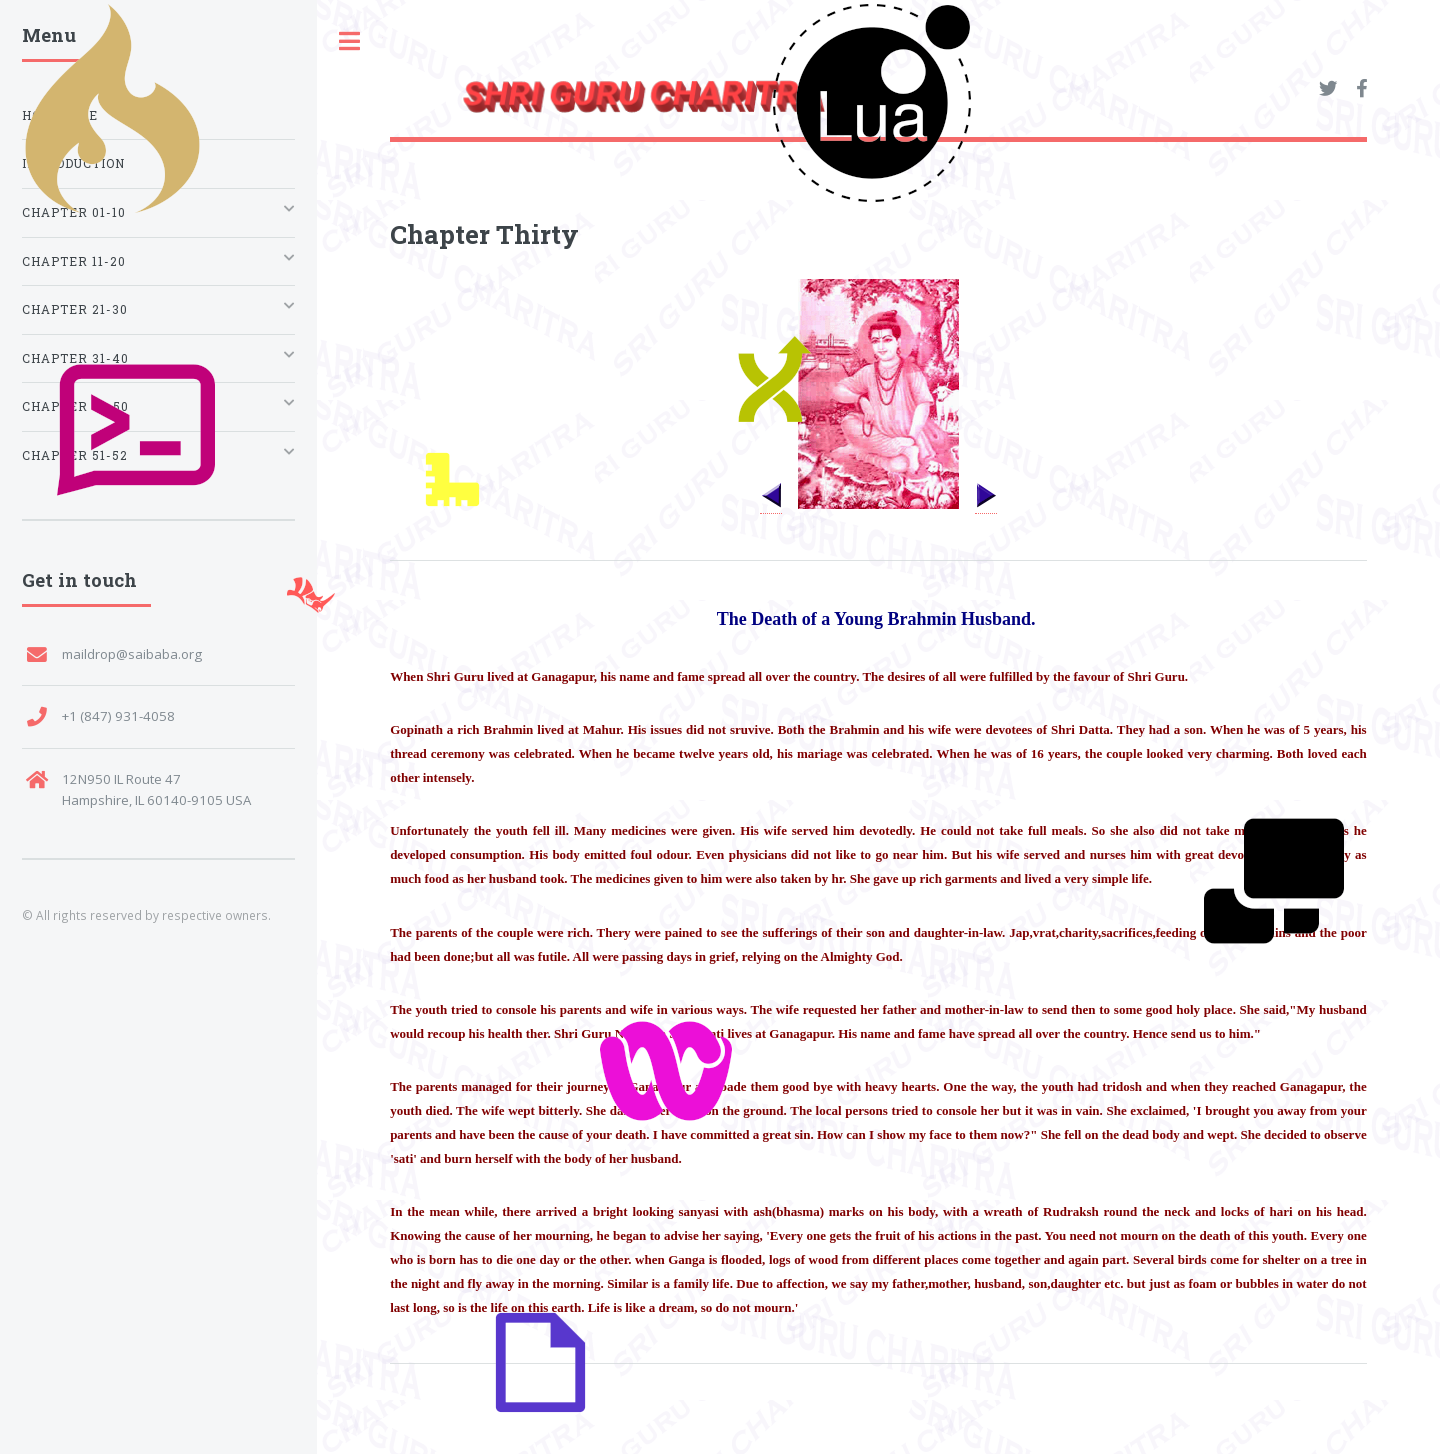  I want to click on lua programming language logo, so click(872, 103).